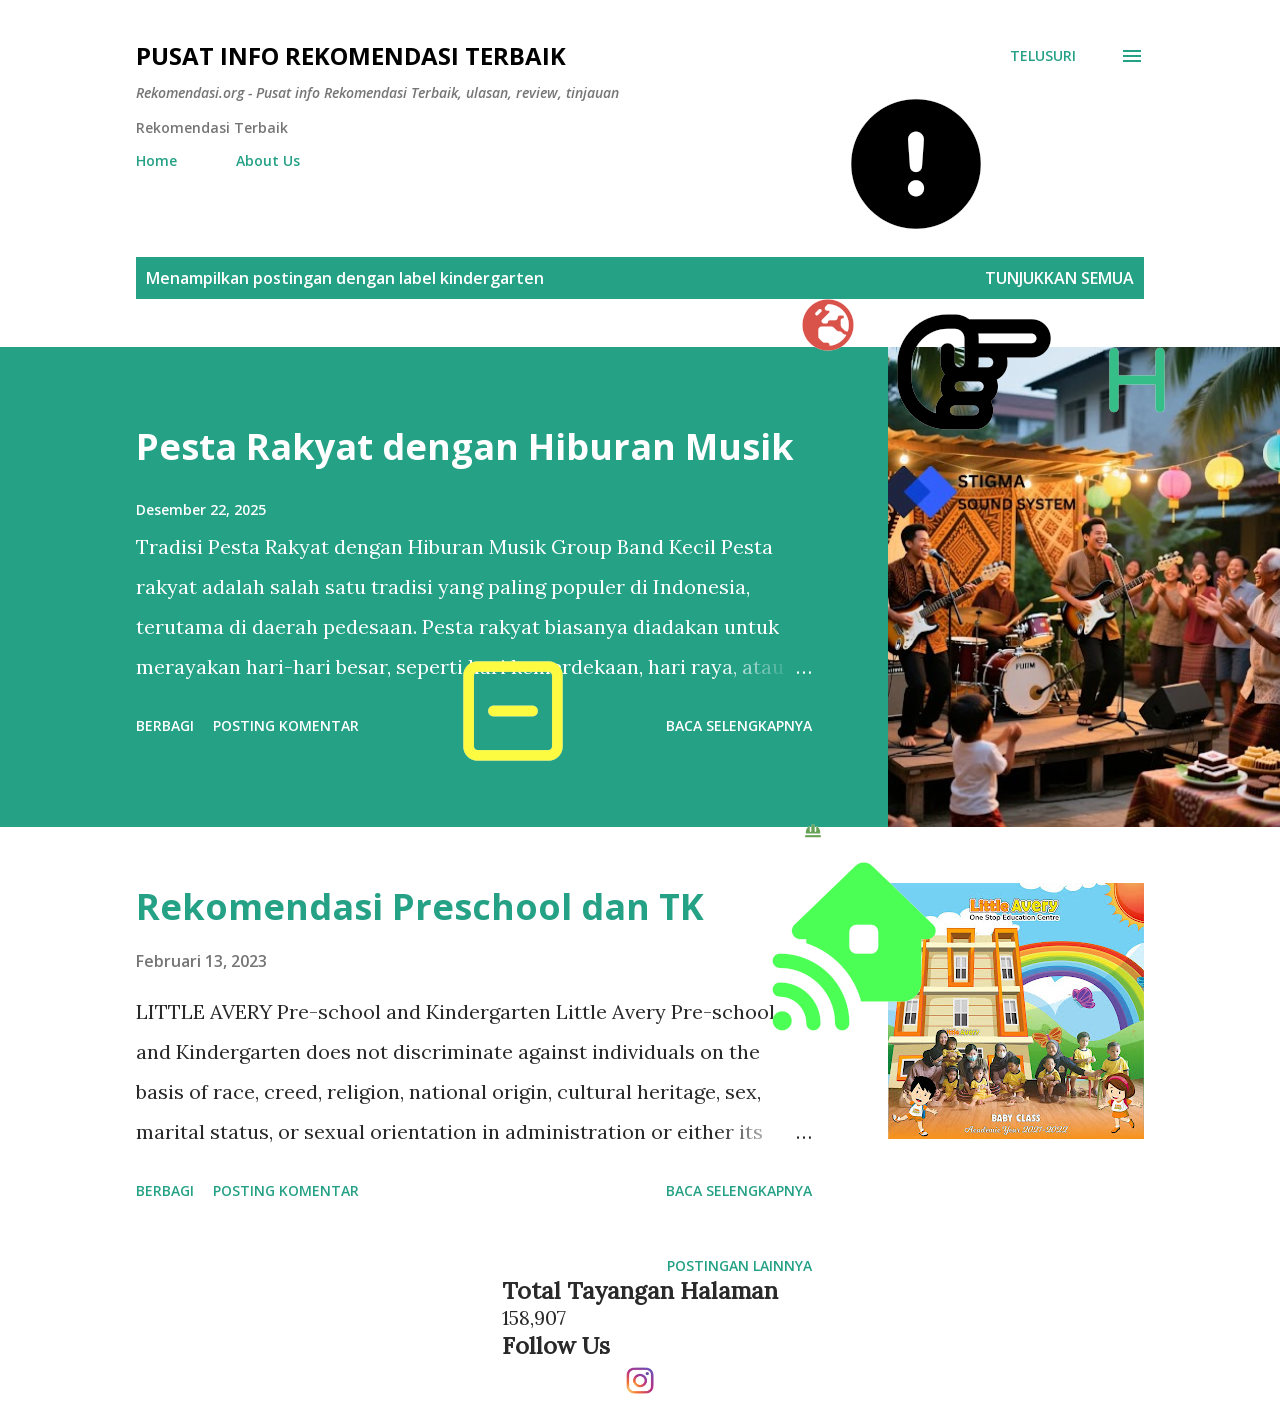  What do you see at coordinates (916, 164) in the screenshot?
I see `indicates a warning or alert requiring attention` at bounding box center [916, 164].